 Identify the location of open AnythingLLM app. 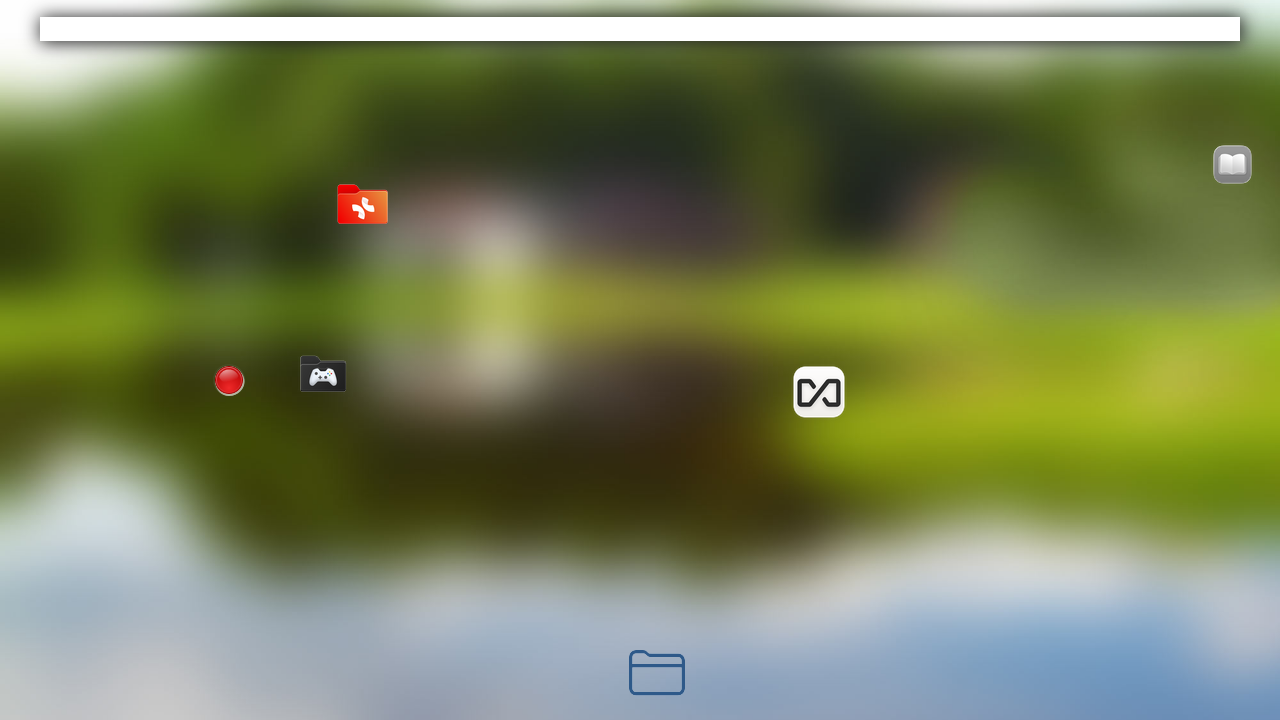
(819, 392).